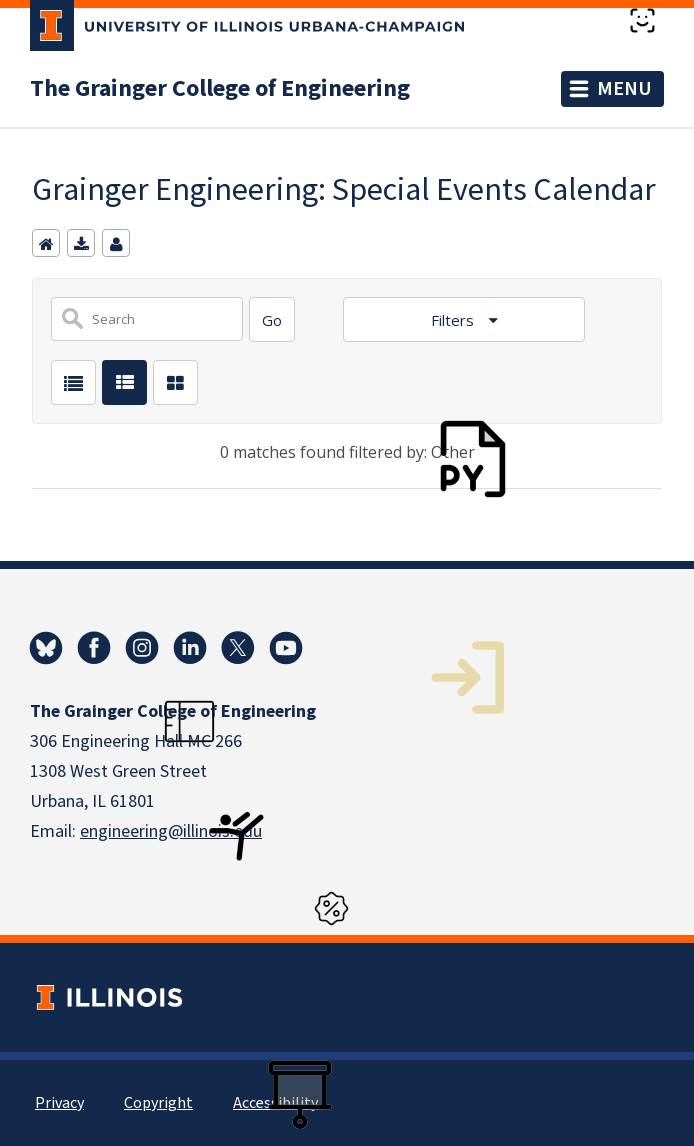 Image resolution: width=694 pixels, height=1146 pixels. Describe the element at coordinates (300, 1090) in the screenshot. I see `start a presentation` at that location.